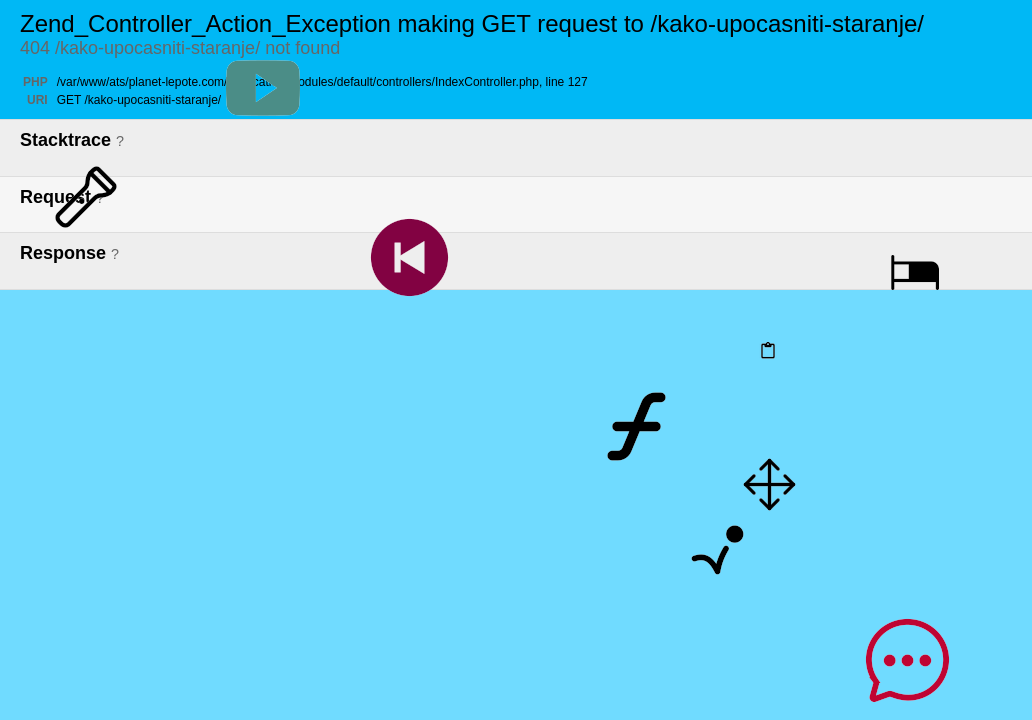 This screenshot has height=720, width=1032. What do you see at coordinates (907, 660) in the screenshot?
I see `open chat or messaging` at bounding box center [907, 660].